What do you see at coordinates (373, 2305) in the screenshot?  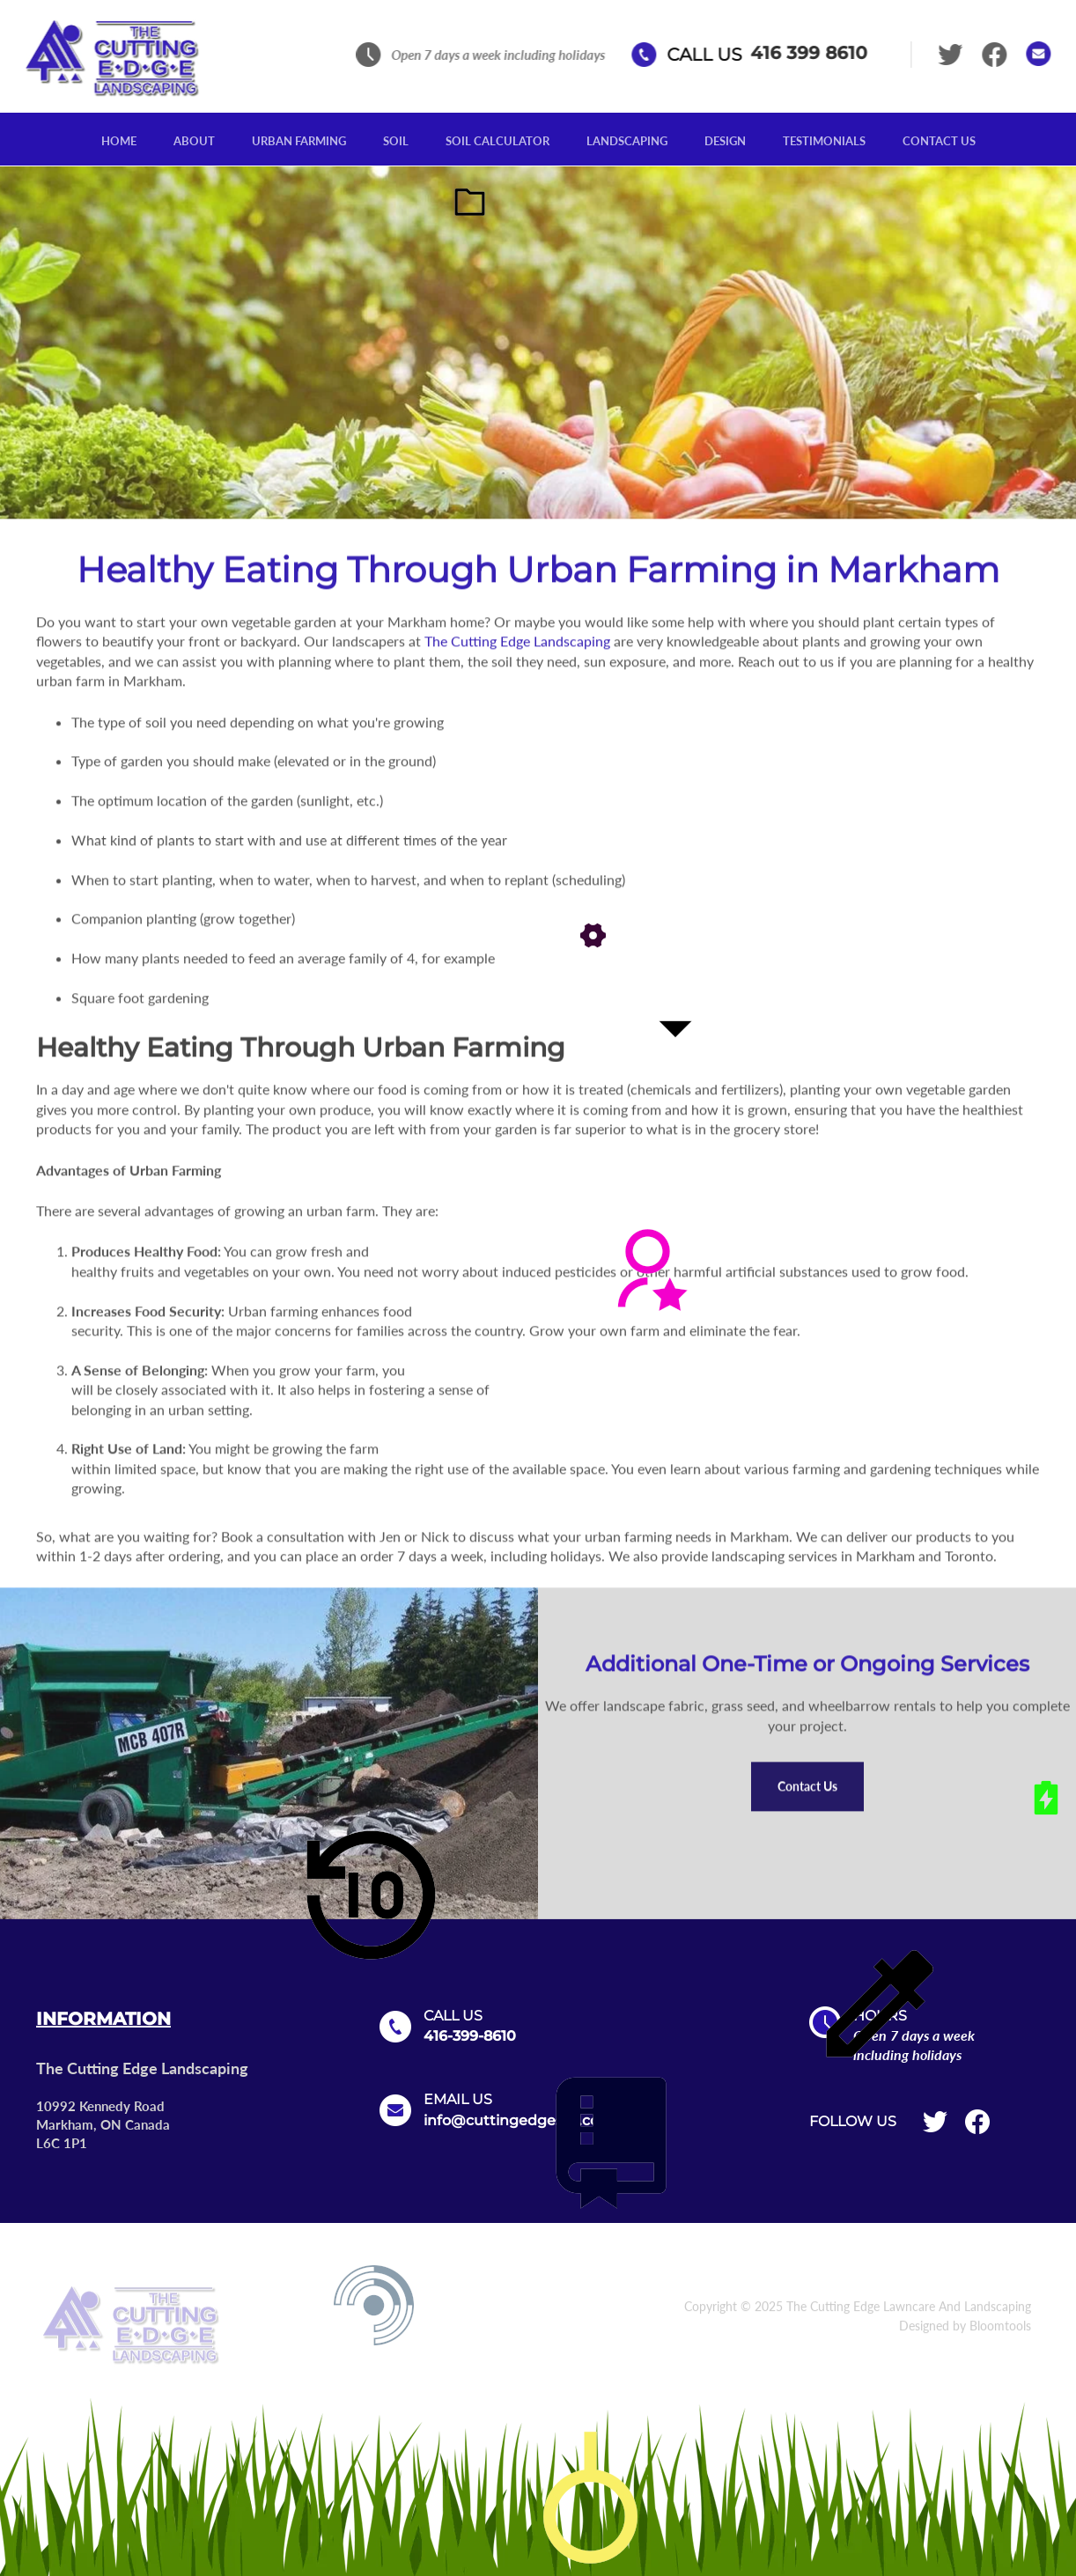 I see `open freshrss feed reader app` at bounding box center [373, 2305].